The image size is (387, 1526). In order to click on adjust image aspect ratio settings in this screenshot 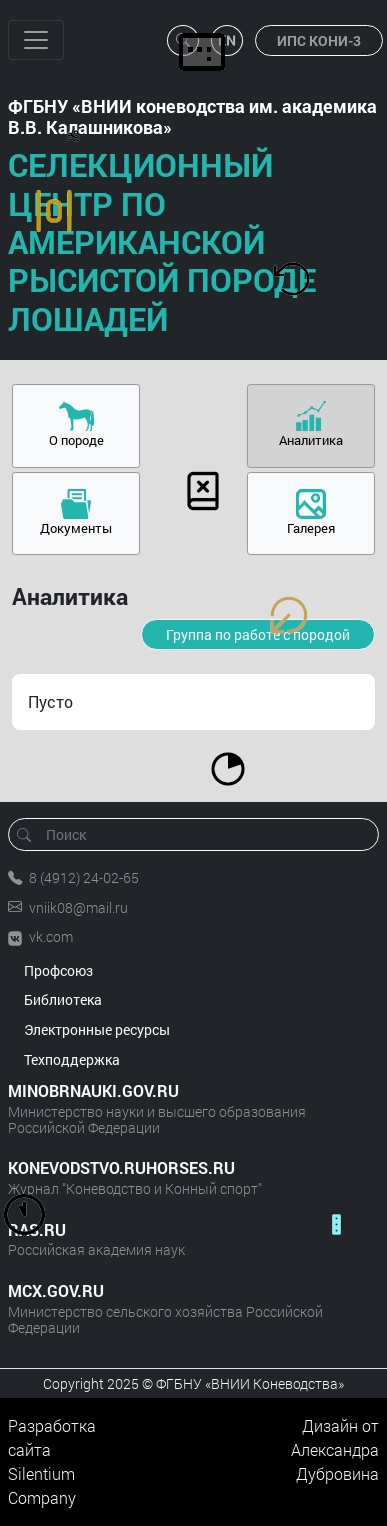, I will do `click(202, 52)`.